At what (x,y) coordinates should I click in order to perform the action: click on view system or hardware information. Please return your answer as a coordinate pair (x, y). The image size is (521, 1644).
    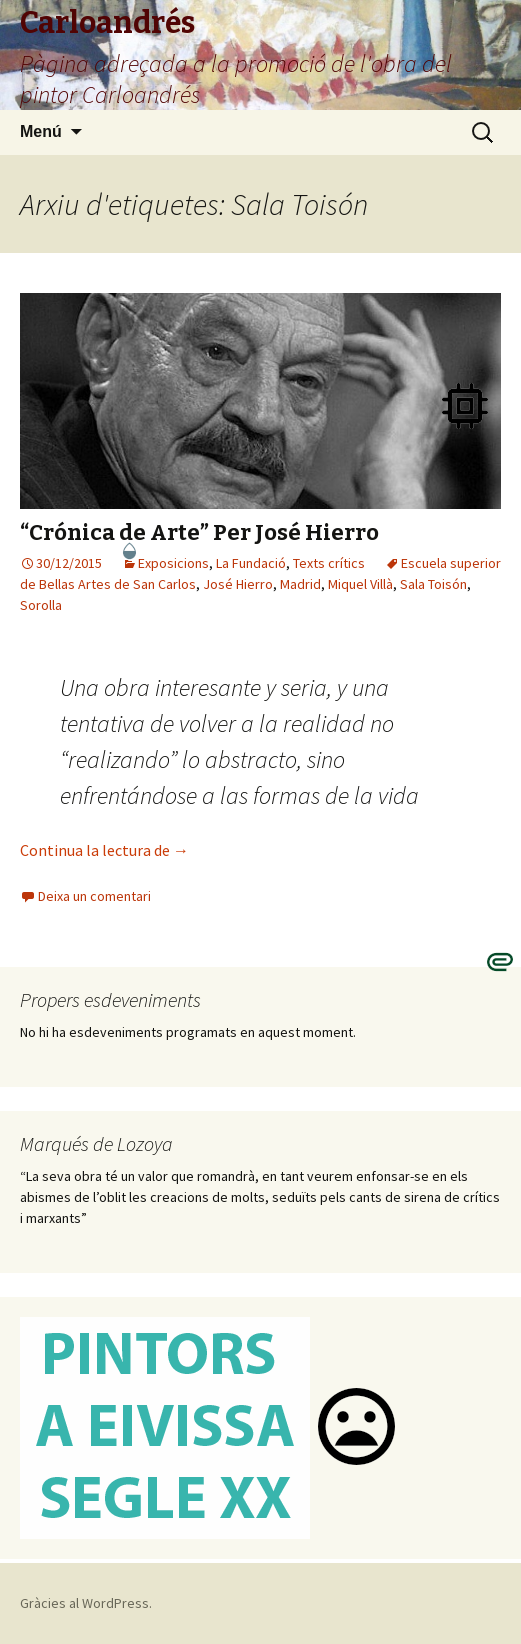
    Looking at the image, I should click on (465, 406).